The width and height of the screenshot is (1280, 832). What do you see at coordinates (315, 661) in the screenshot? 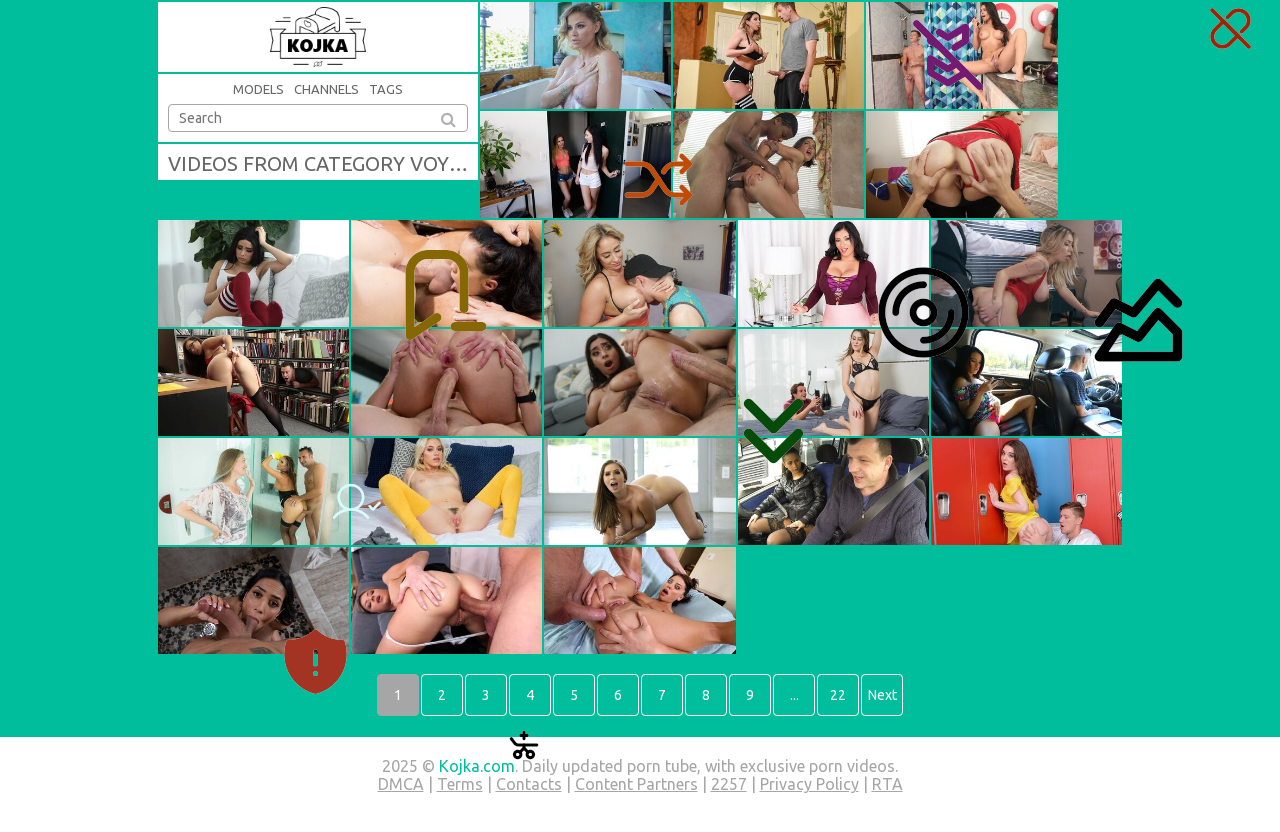
I see `security warning or alert detected` at bounding box center [315, 661].